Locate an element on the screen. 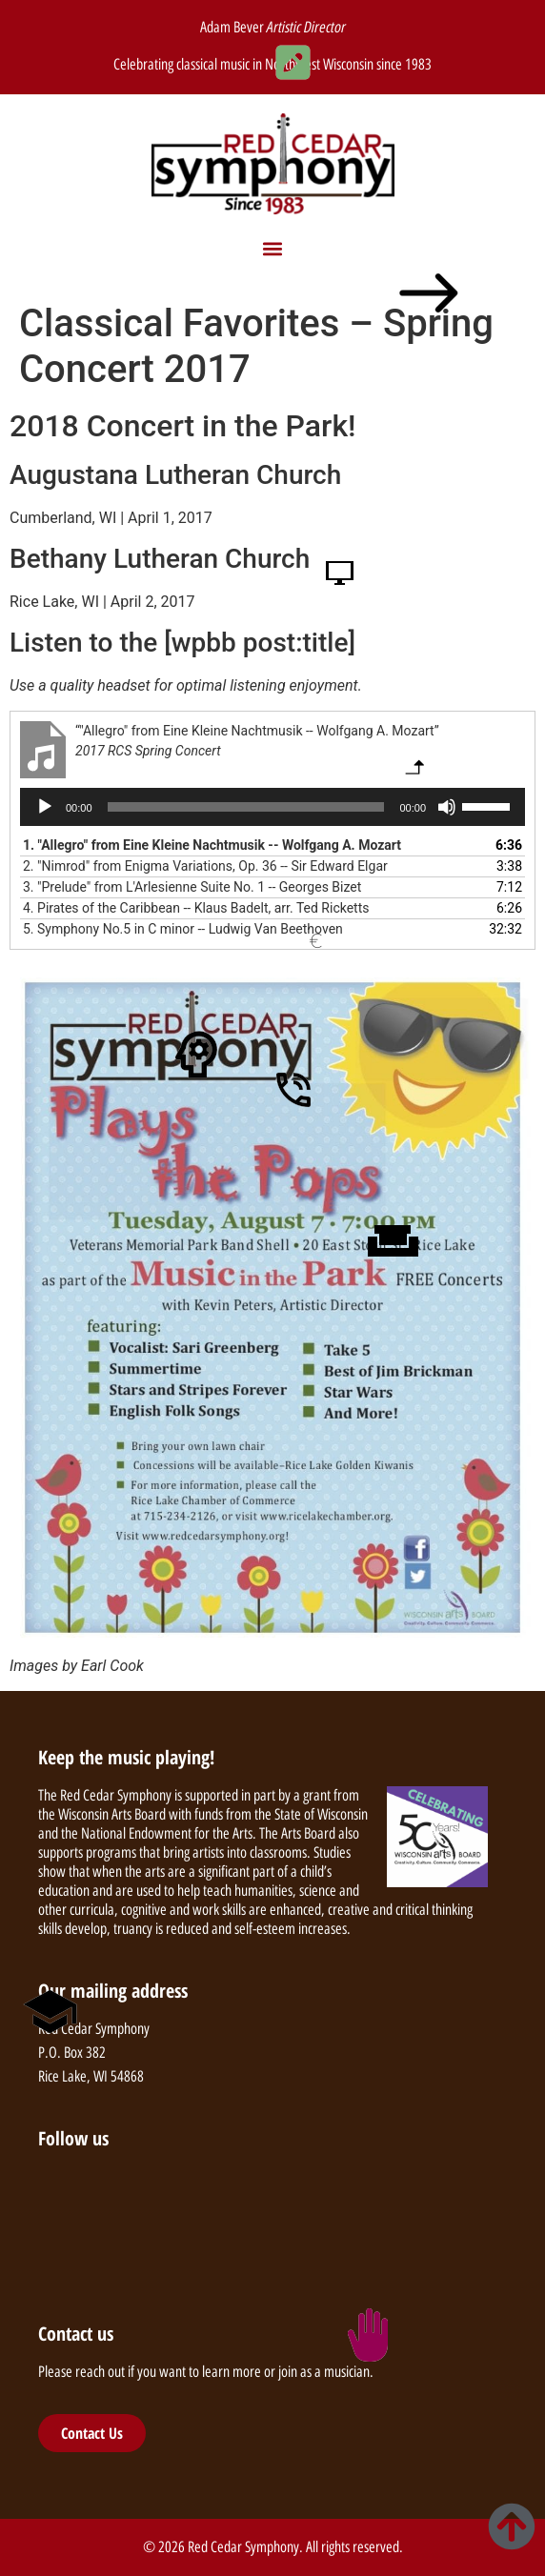  view amount in euros is located at coordinates (316, 940).